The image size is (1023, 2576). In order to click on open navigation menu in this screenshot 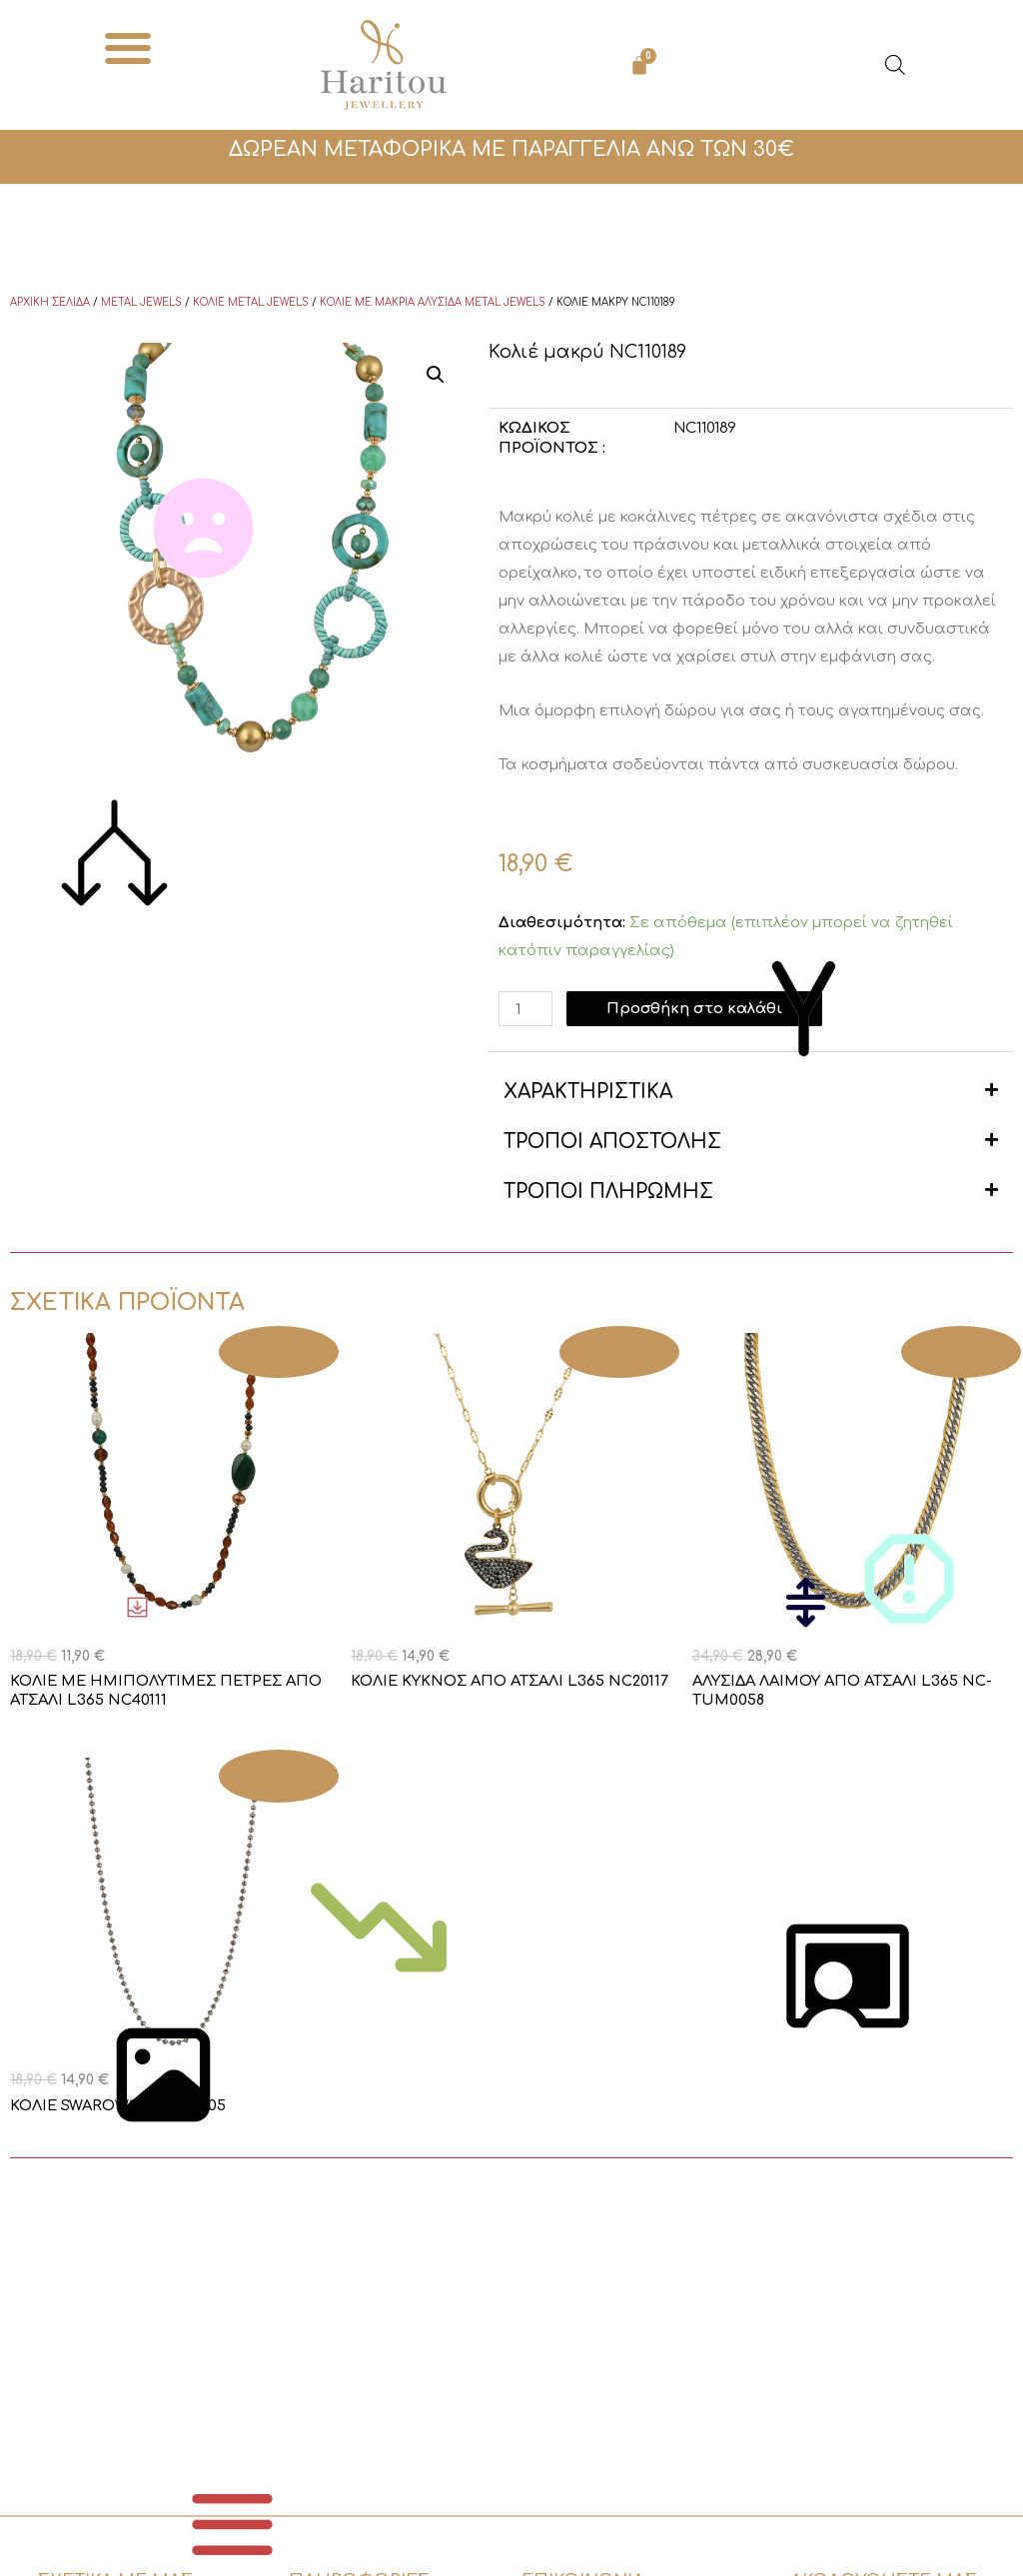, I will do `click(232, 2524)`.